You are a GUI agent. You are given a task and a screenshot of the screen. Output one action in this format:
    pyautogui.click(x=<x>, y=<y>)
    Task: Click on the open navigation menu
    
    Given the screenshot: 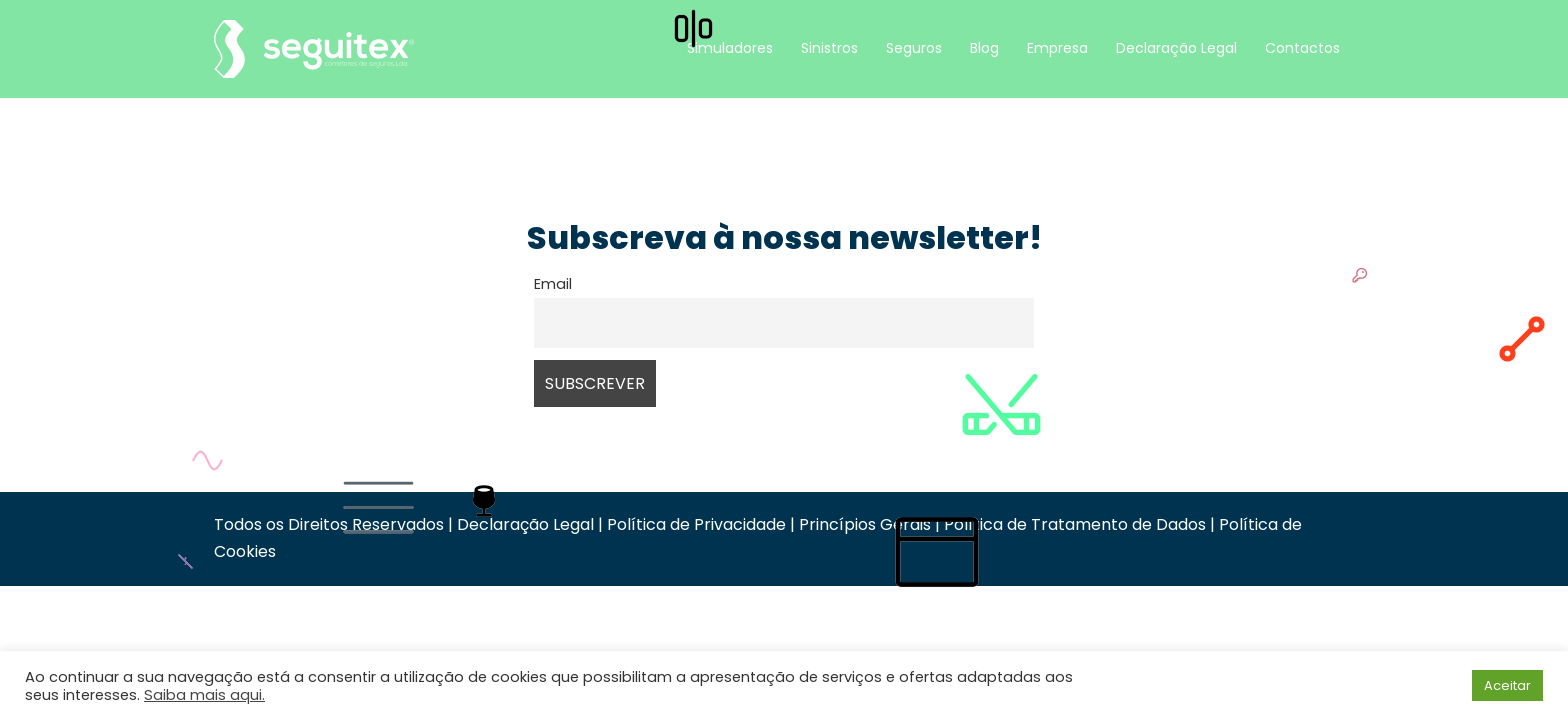 What is the action you would take?
    pyautogui.click(x=378, y=507)
    